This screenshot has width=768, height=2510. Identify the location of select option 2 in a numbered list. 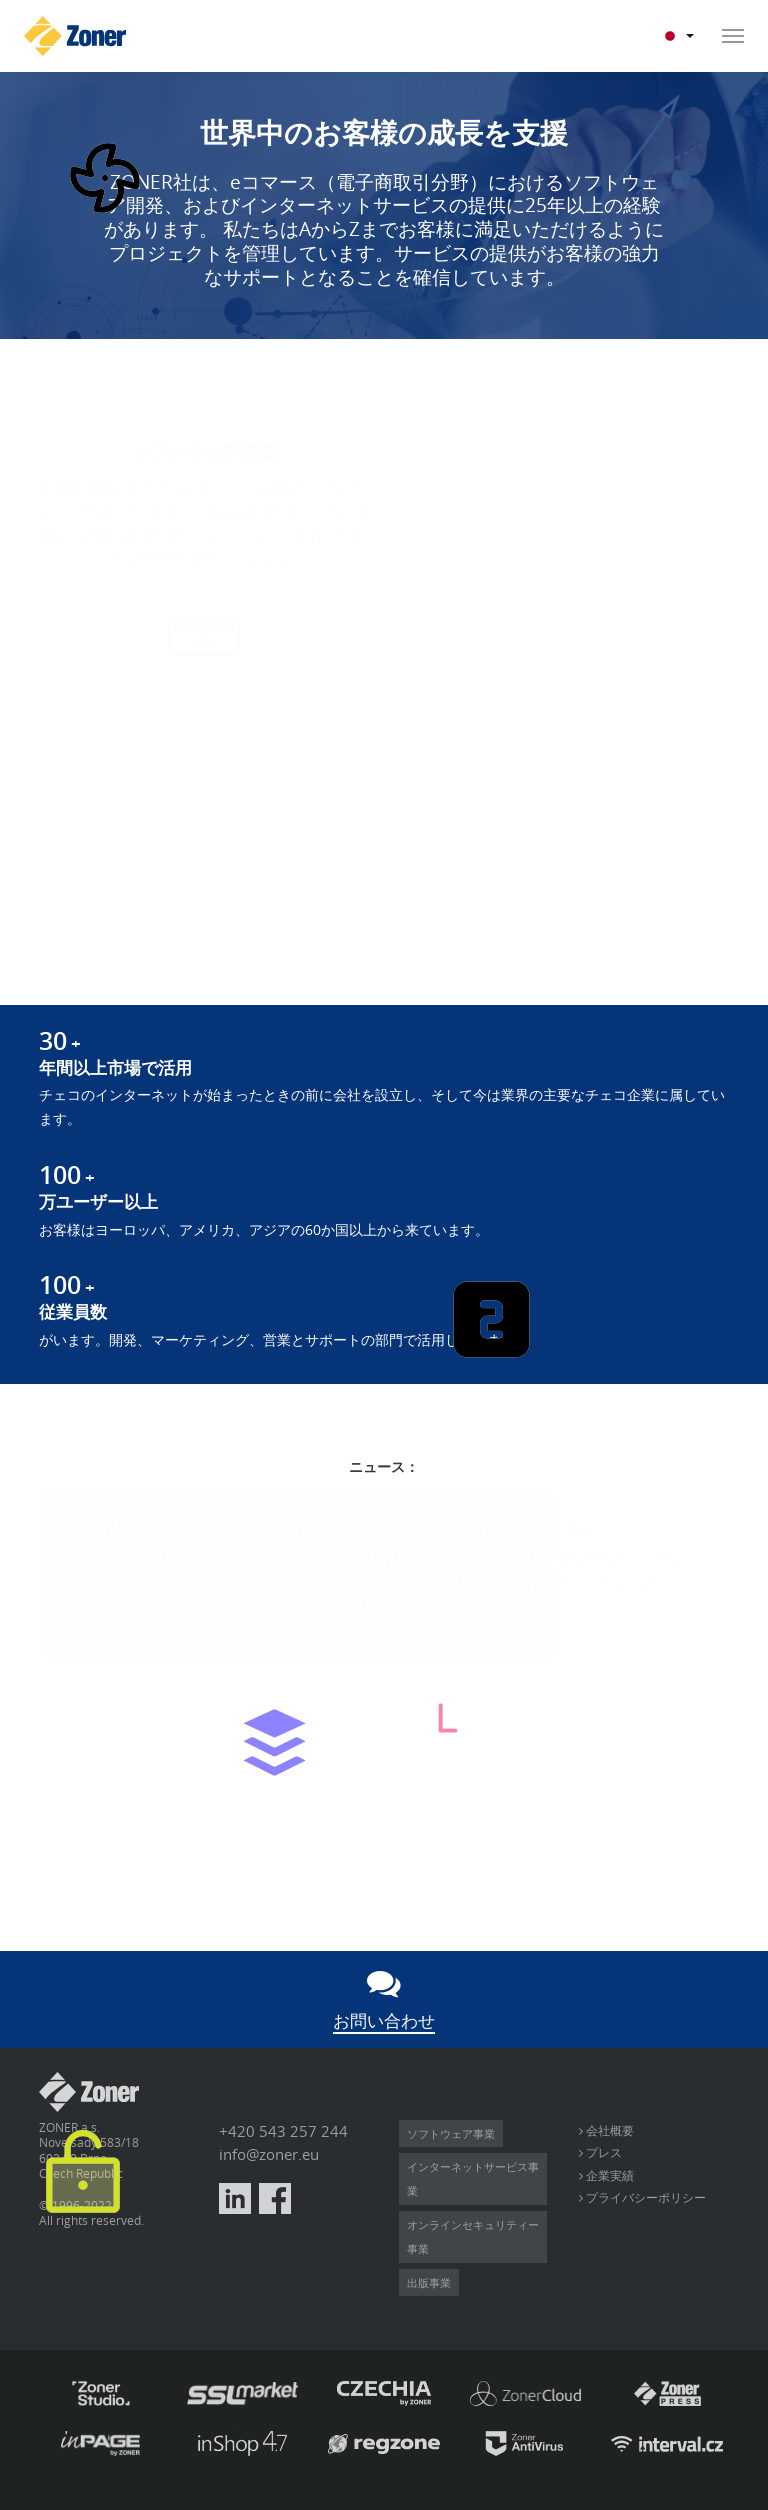
(491, 1319).